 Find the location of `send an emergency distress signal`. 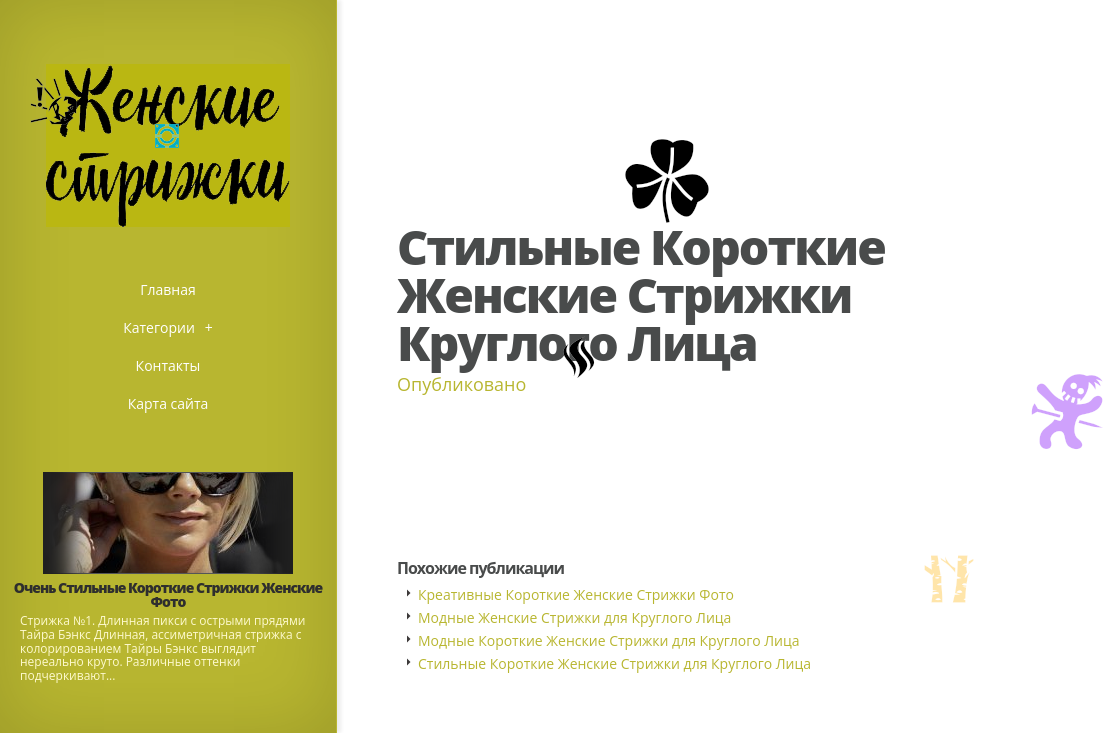

send an emergency distress signal is located at coordinates (53, 101).